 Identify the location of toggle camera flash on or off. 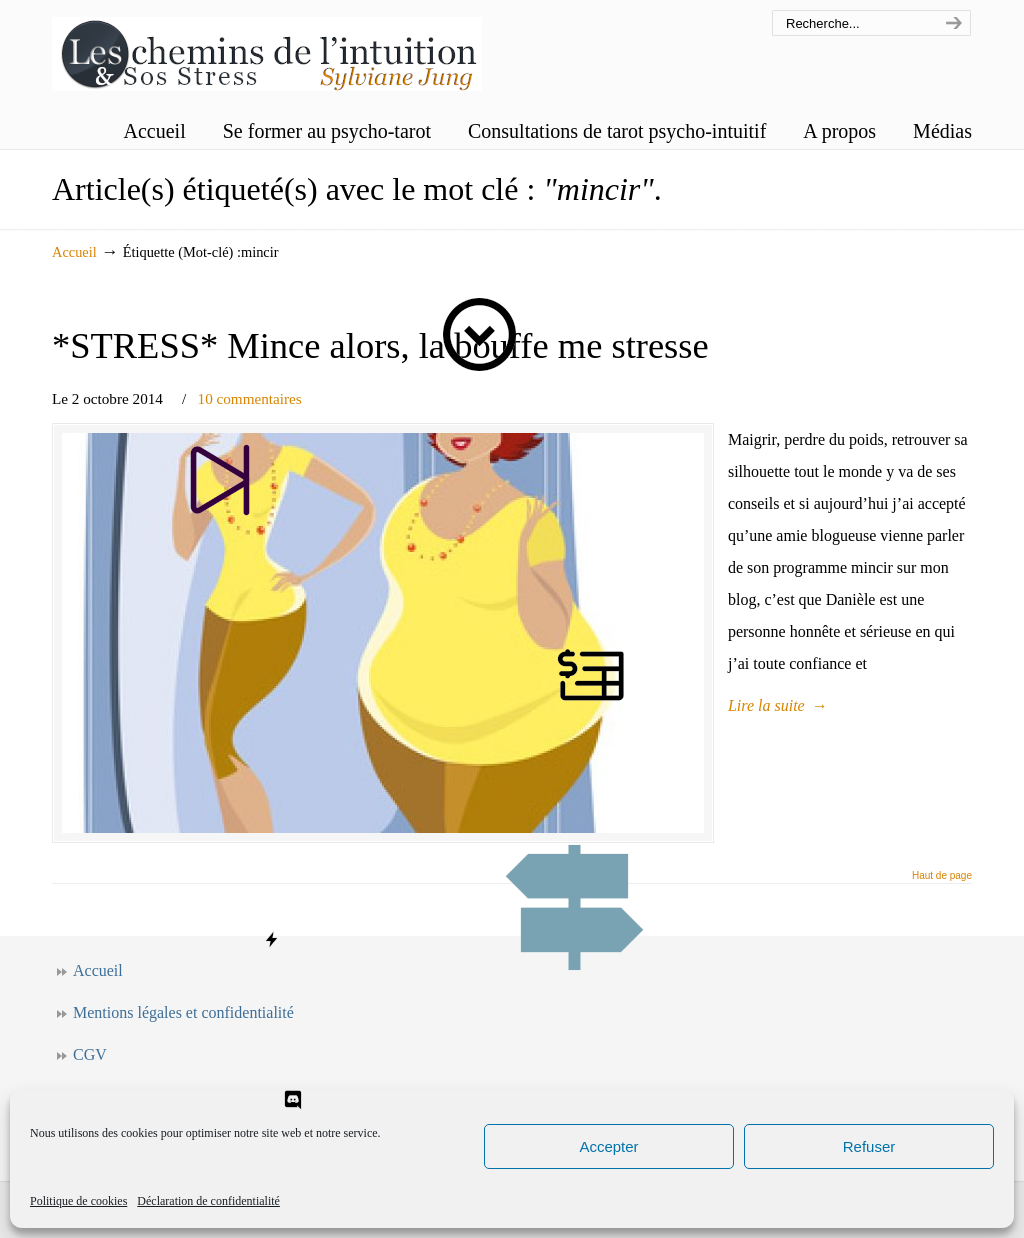
(271, 939).